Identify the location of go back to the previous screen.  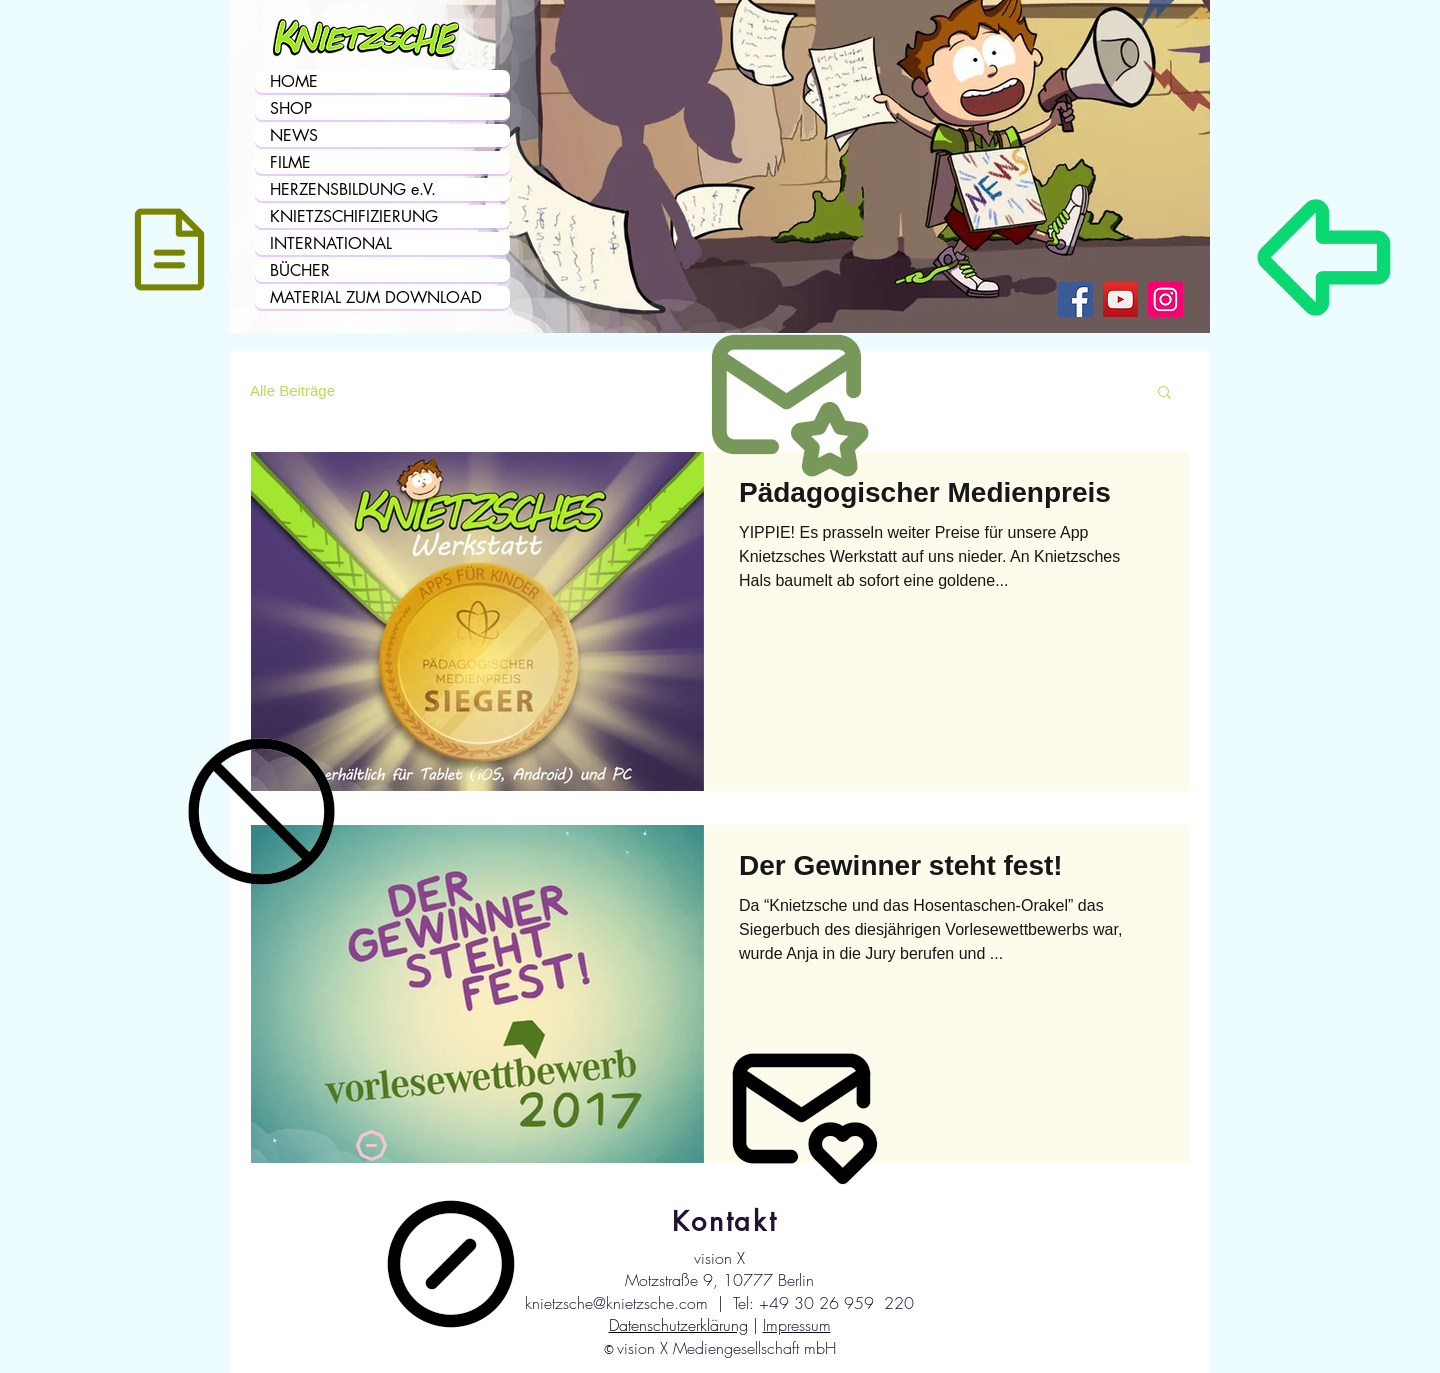
(1322, 257).